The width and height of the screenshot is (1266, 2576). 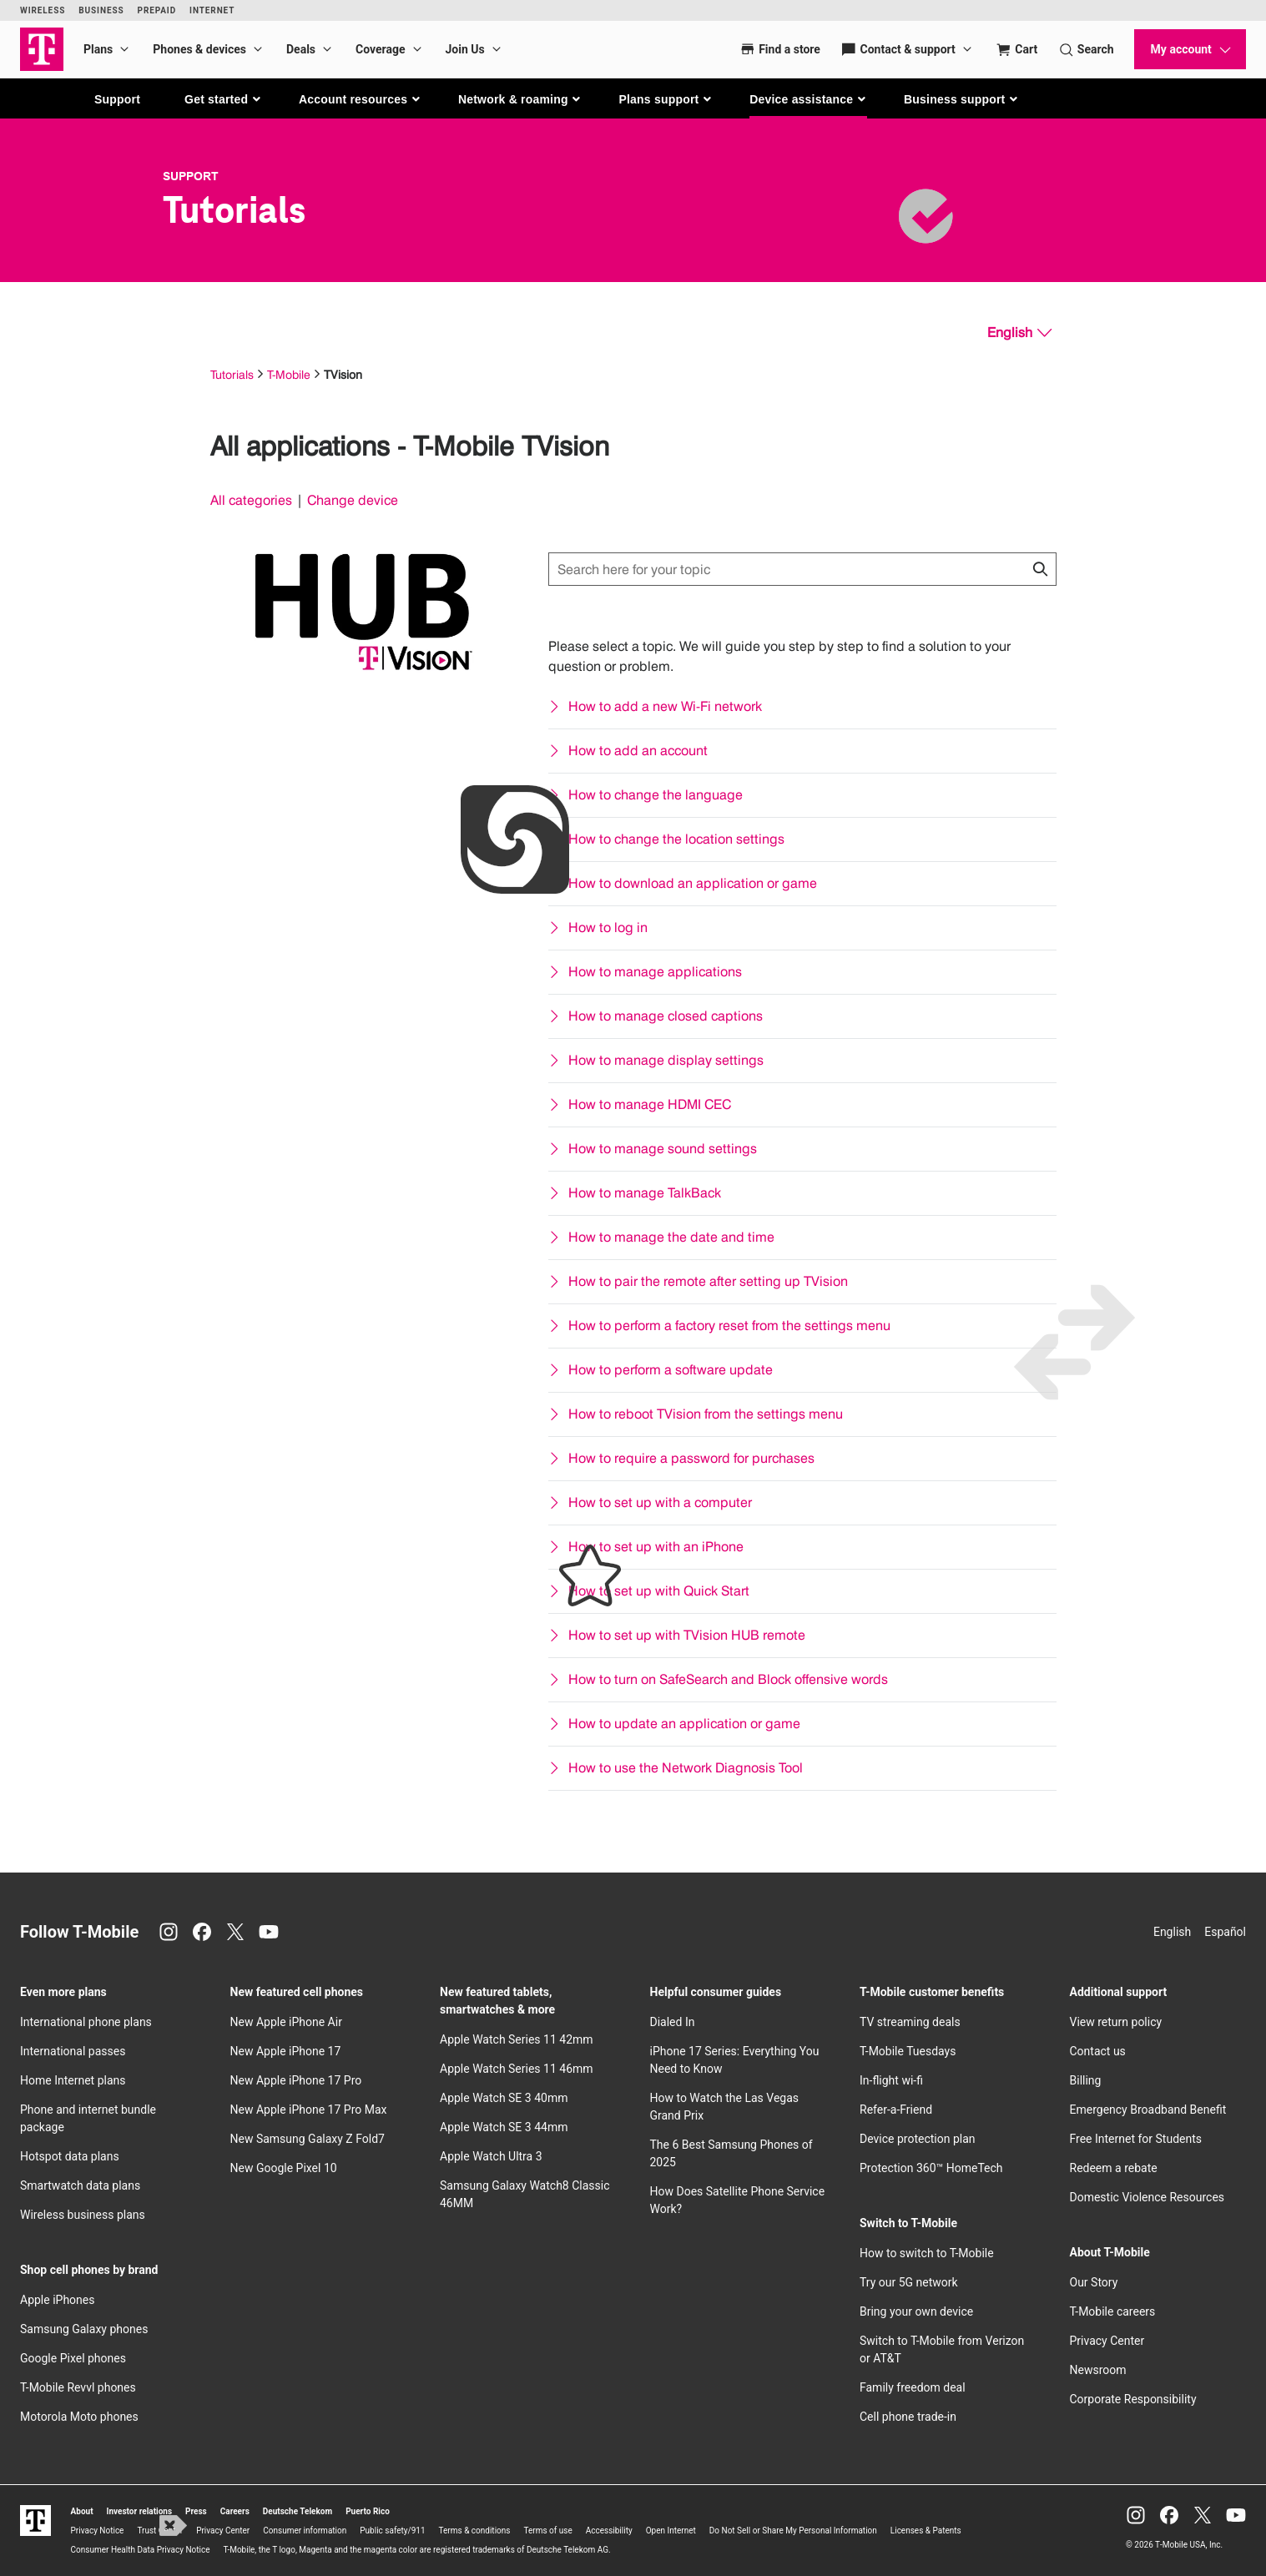 What do you see at coordinates (515, 839) in the screenshot?
I see `open meld file comparison tool` at bounding box center [515, 839].